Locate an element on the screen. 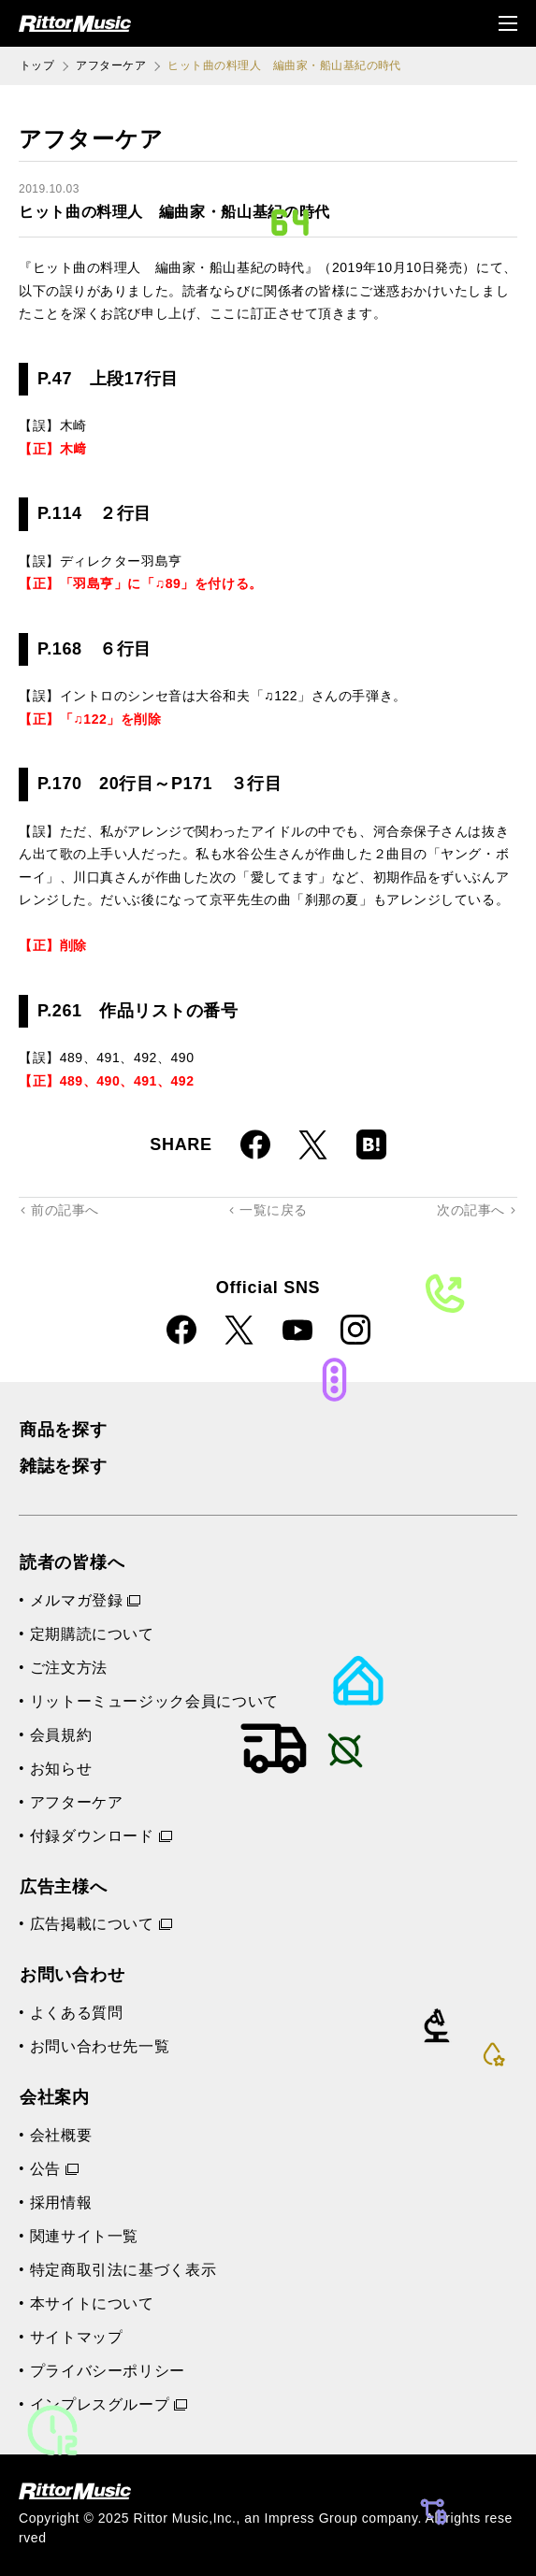 The width and height of the screenshot is (536, 2576). track your delivery status is located at coordinates (275, 1749).